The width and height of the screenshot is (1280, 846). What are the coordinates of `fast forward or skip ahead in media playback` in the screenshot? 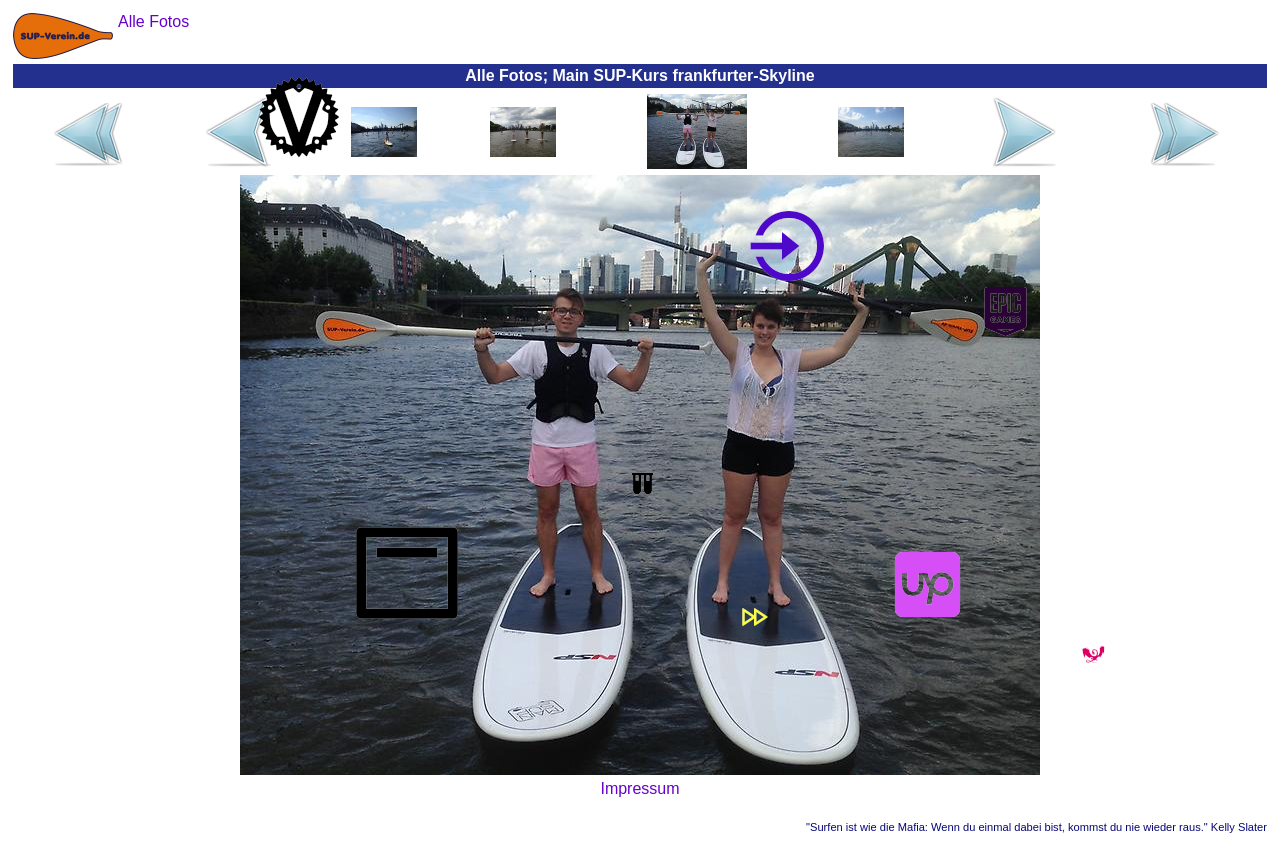 It's located at (754, 617).